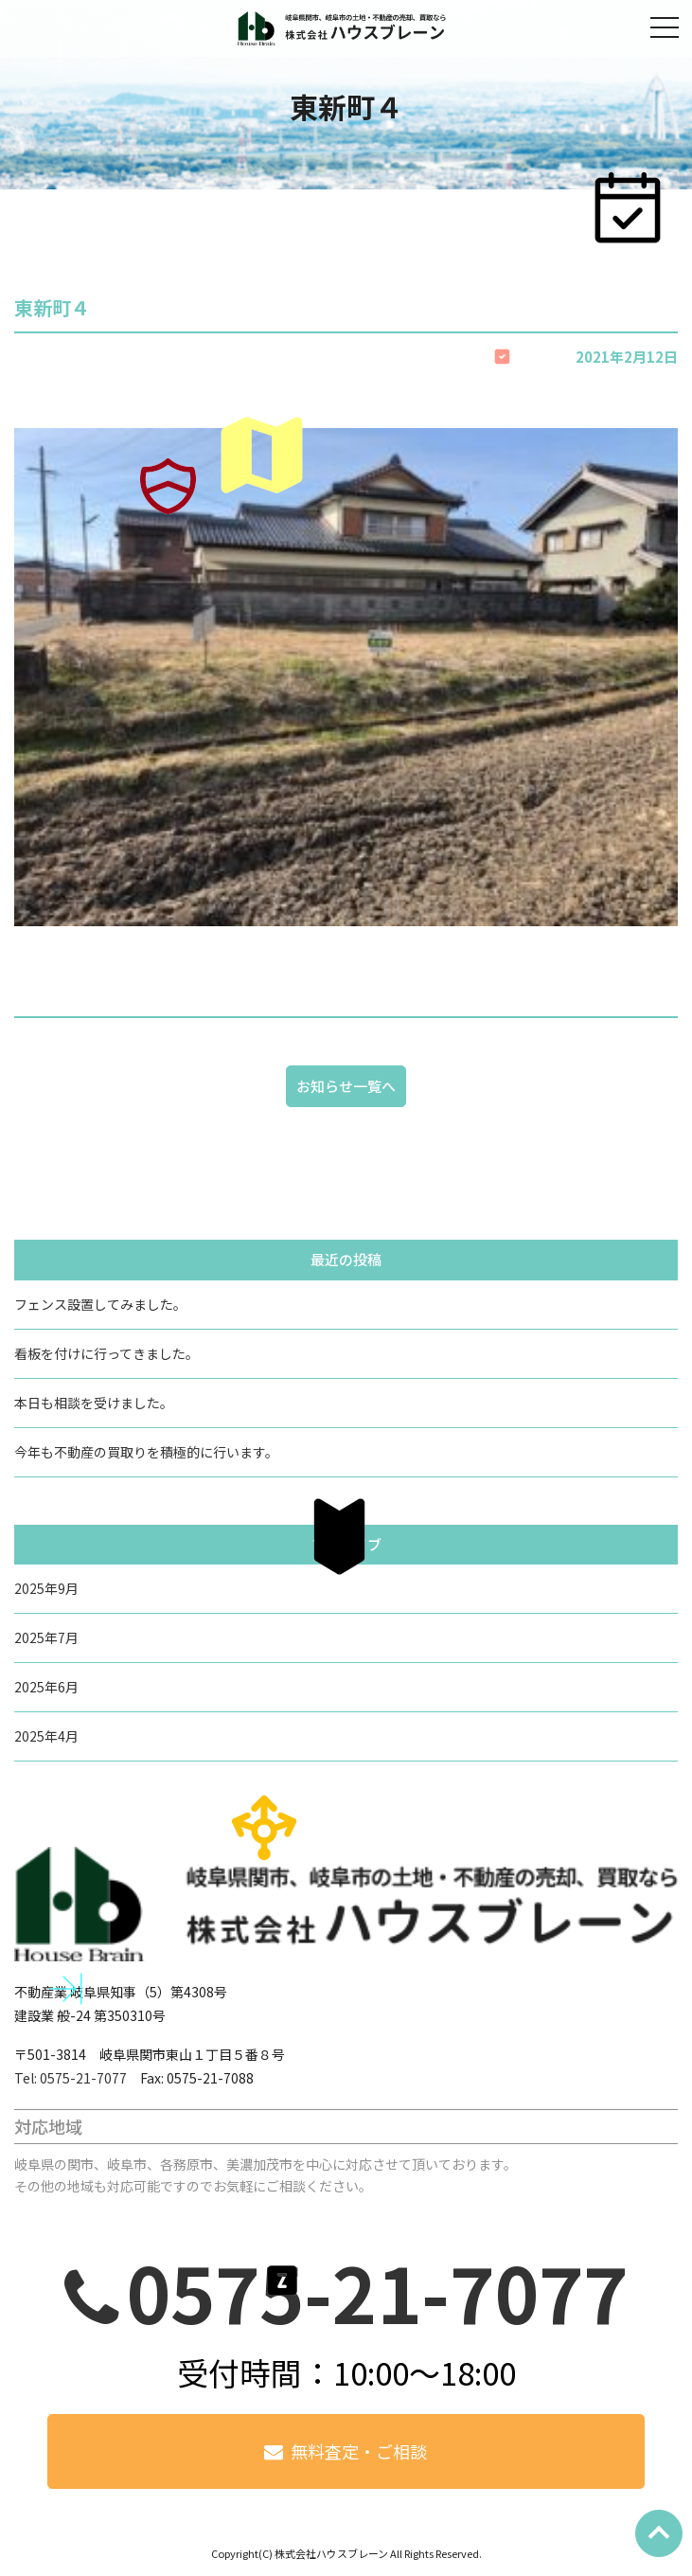 This screenshot has width=692, height=2576. What do you see at coordinates (502, 356) in the screenshot?
I see `mark task as complete` at bounding box center [502, 356].